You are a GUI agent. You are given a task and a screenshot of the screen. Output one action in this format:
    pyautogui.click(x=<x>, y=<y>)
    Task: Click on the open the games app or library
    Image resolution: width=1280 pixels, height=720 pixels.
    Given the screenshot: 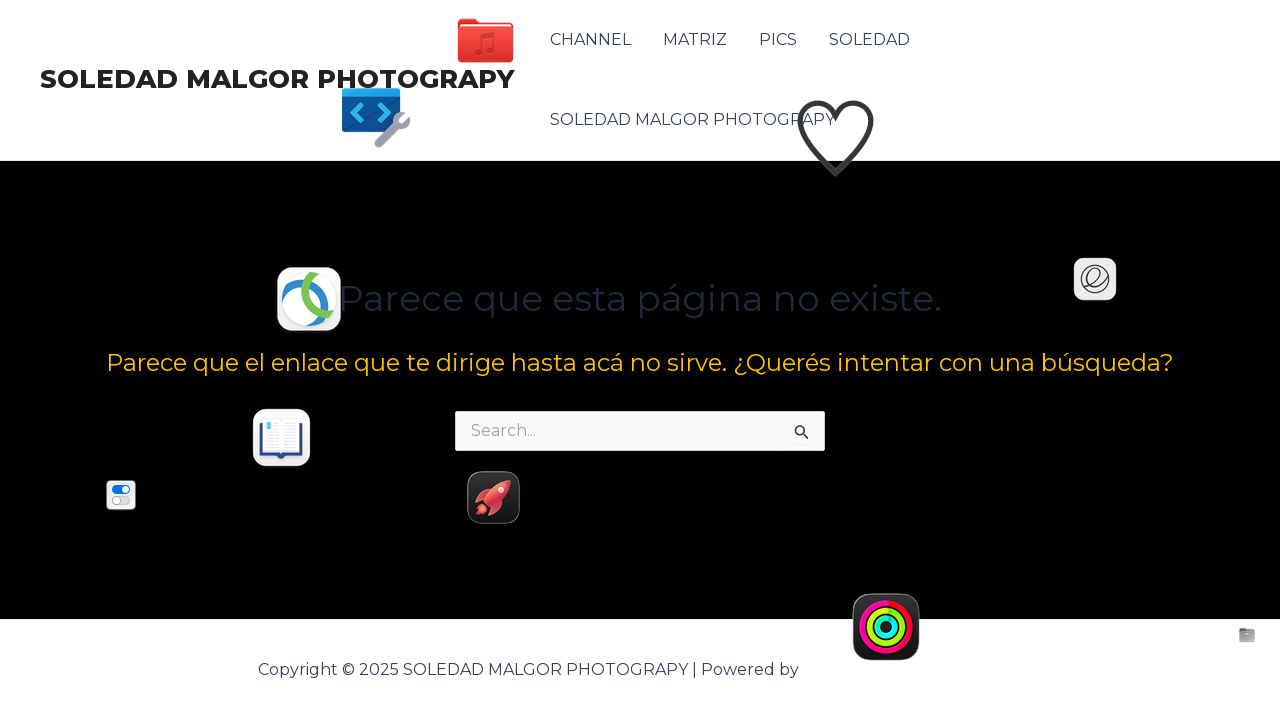 What is the action you would take?
    pyautogui.click(x=493, y=497)
    